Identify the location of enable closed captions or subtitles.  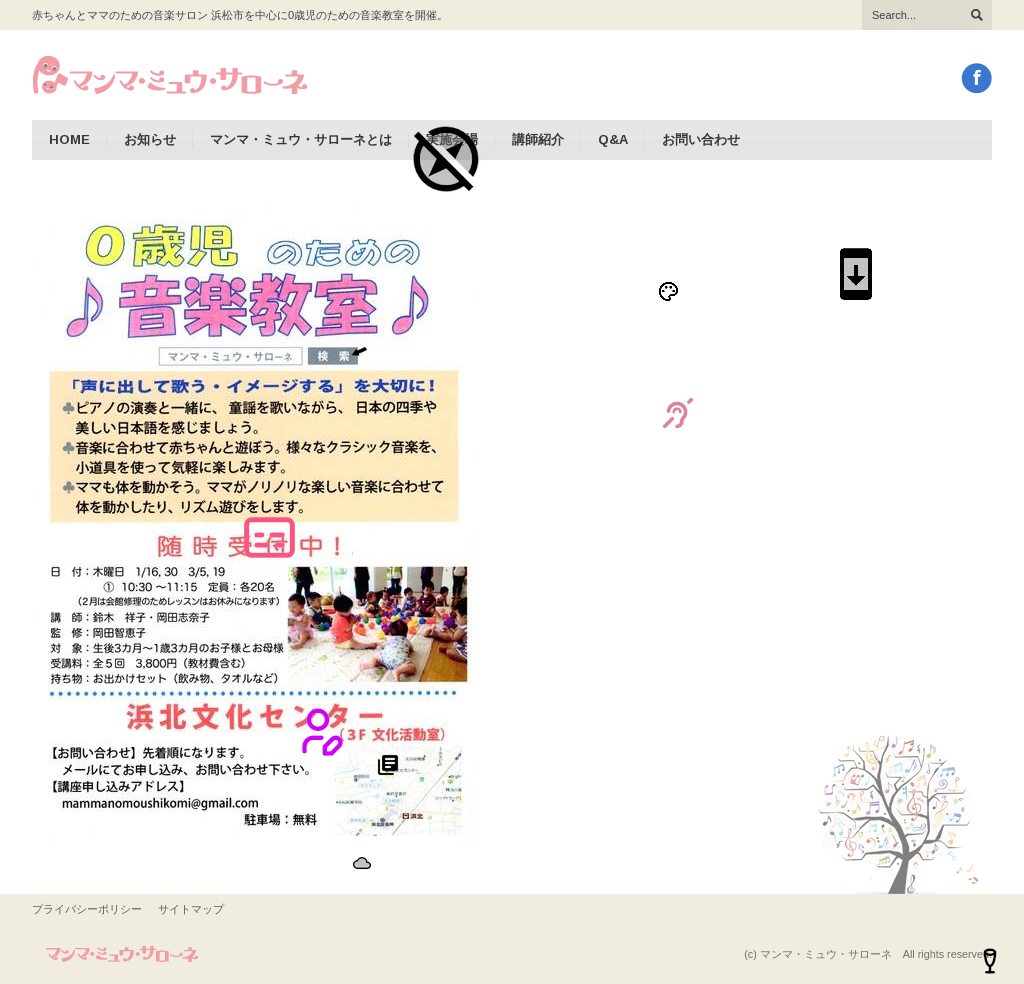
(269, 537).